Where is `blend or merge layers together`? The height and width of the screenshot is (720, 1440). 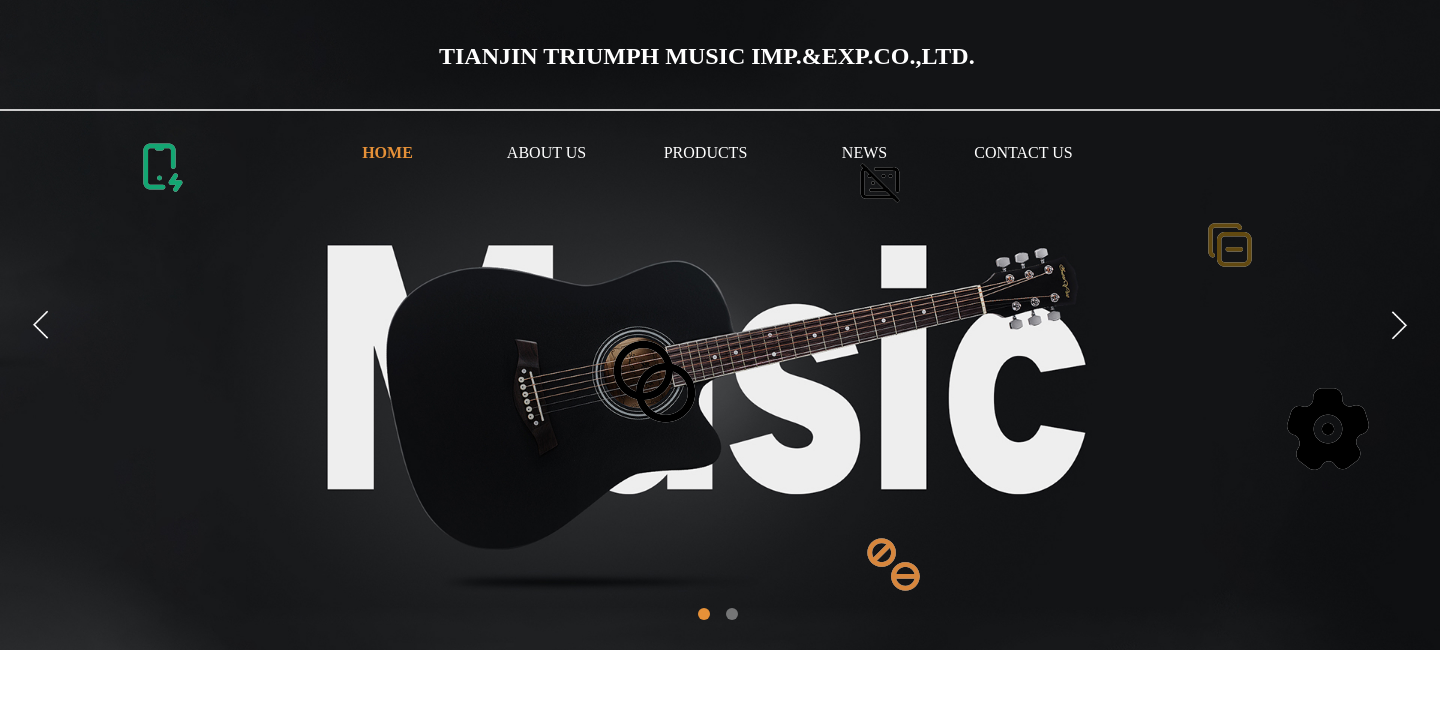
blend or merge layers together is located at coordinates (654, 381).